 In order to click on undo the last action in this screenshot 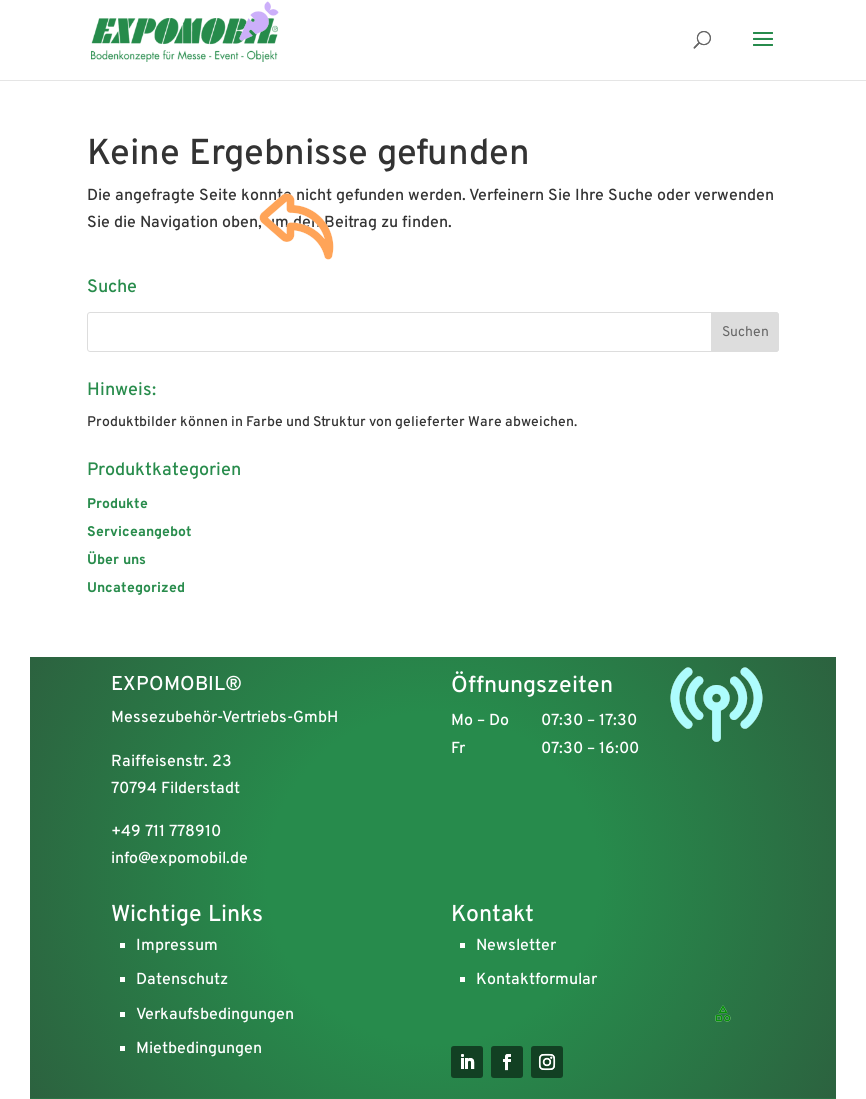, I will do `click(296, 224)`.